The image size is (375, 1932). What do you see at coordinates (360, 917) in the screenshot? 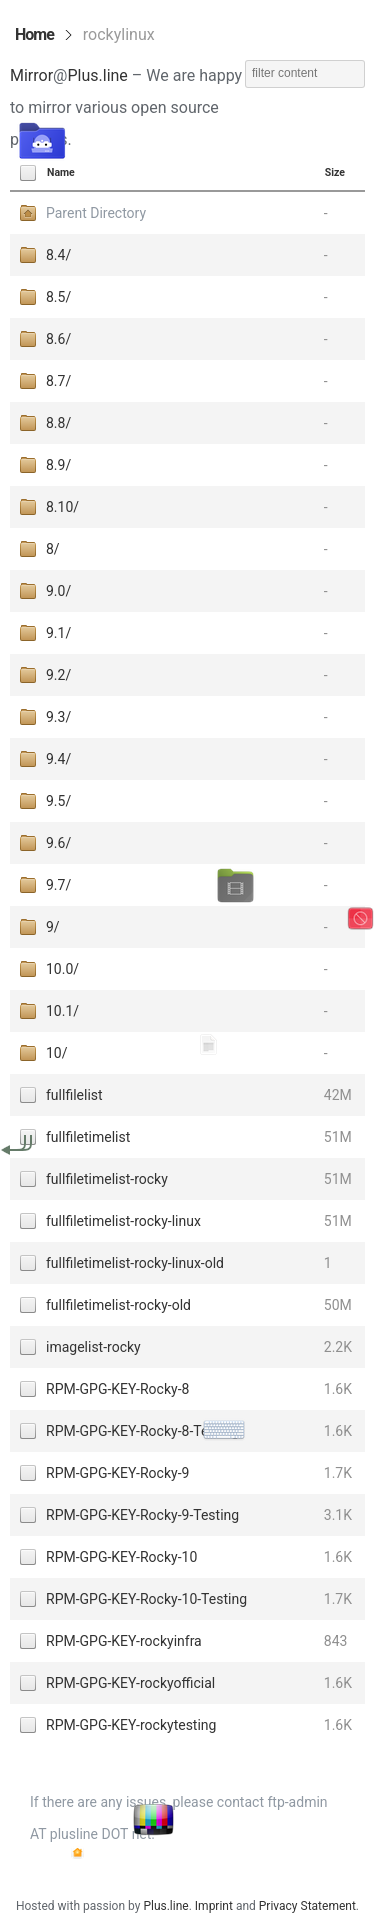
I see `indicates a missing or broken image` at bounding box center [360, 917].